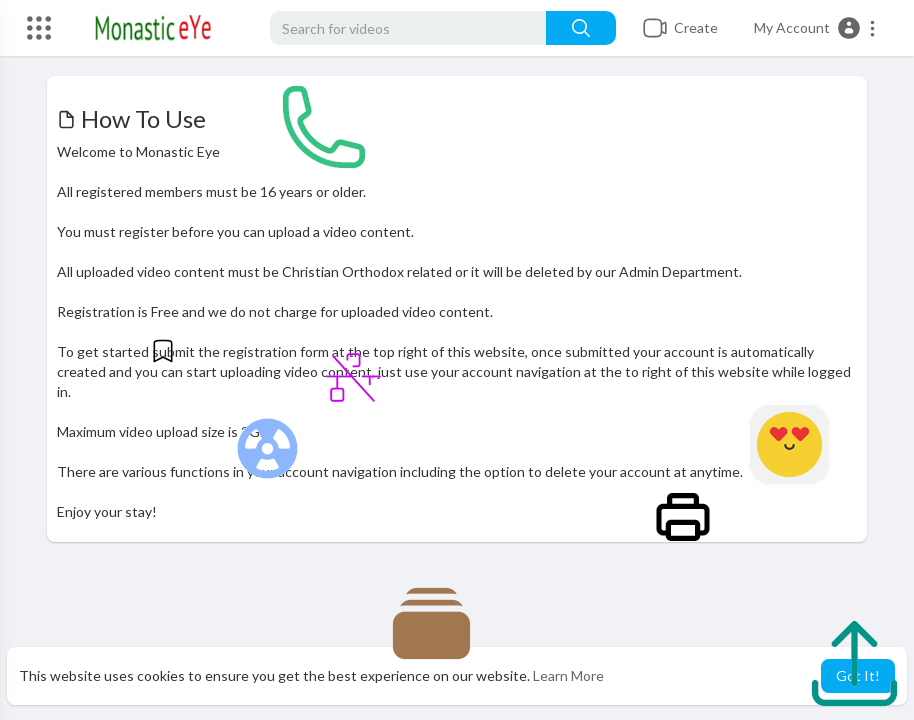 This screenshot has height=720, width=914. What do you see at coordinates (267, 448) in the screenshot?
I see `indicates radioactive or hazardous material warning` at bounding box center [267, 448].